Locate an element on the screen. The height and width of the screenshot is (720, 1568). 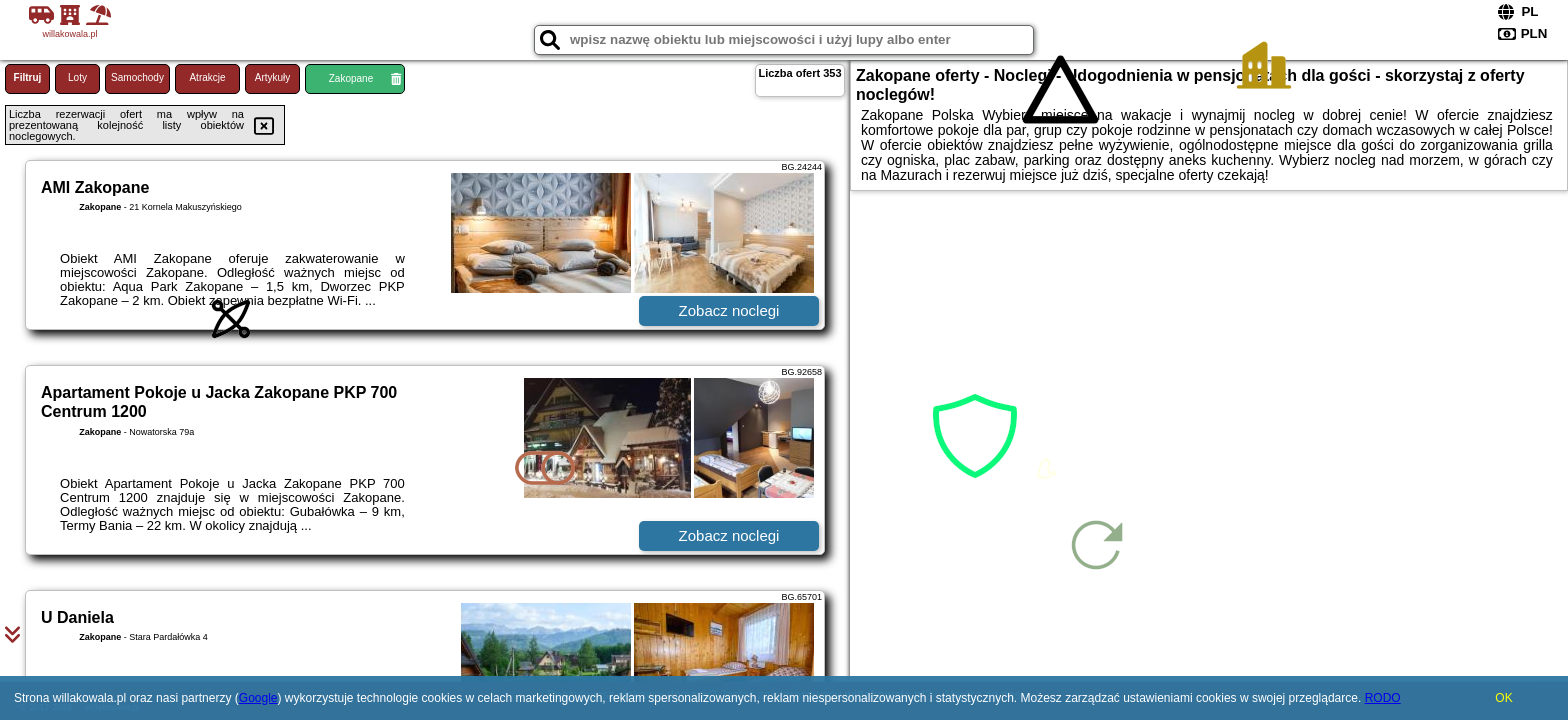
visit zeit/vercel website or documentation is located at coordinates (1060, 89).